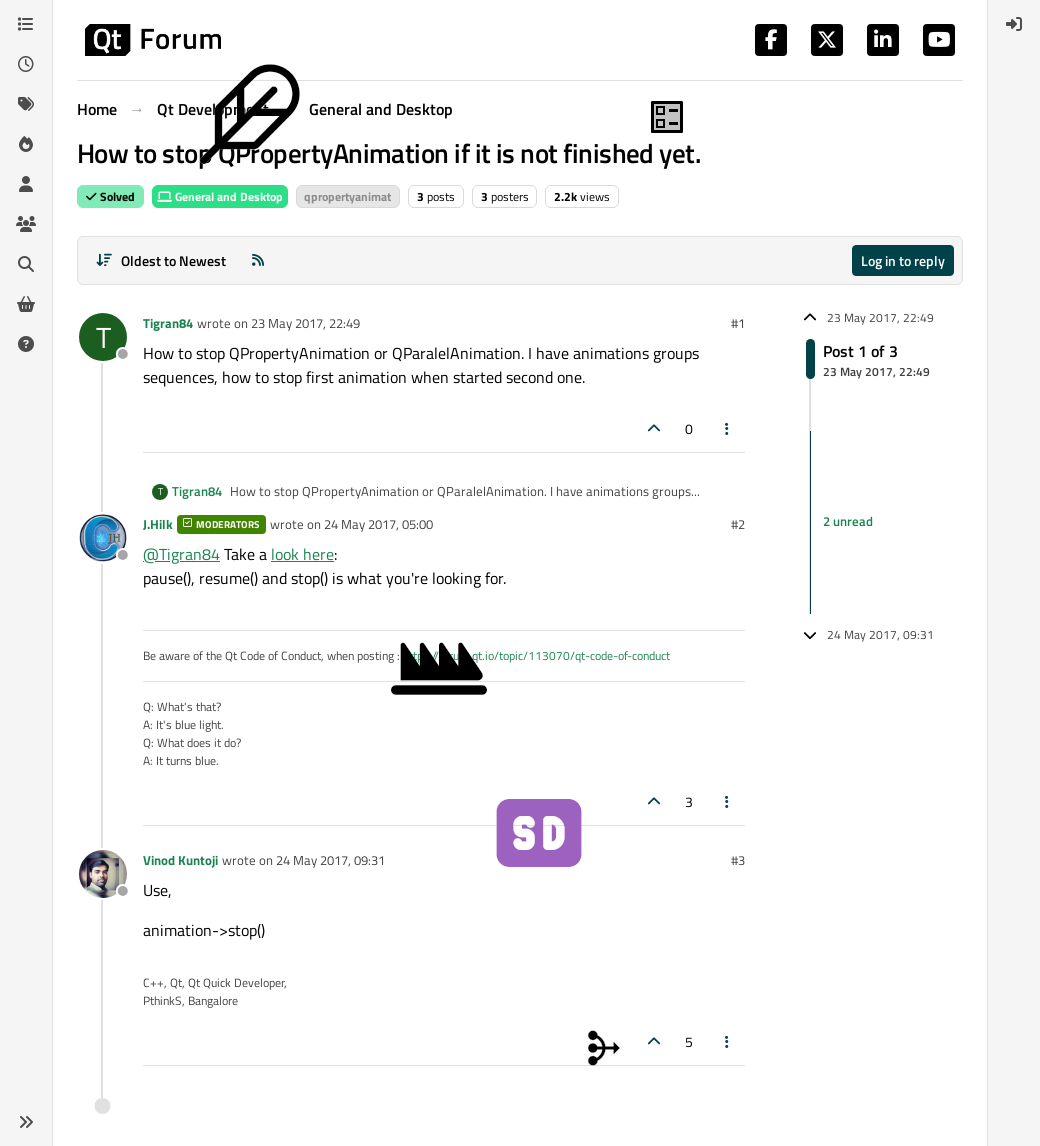  I want to click on compose a new message or post, so click(248, 116).